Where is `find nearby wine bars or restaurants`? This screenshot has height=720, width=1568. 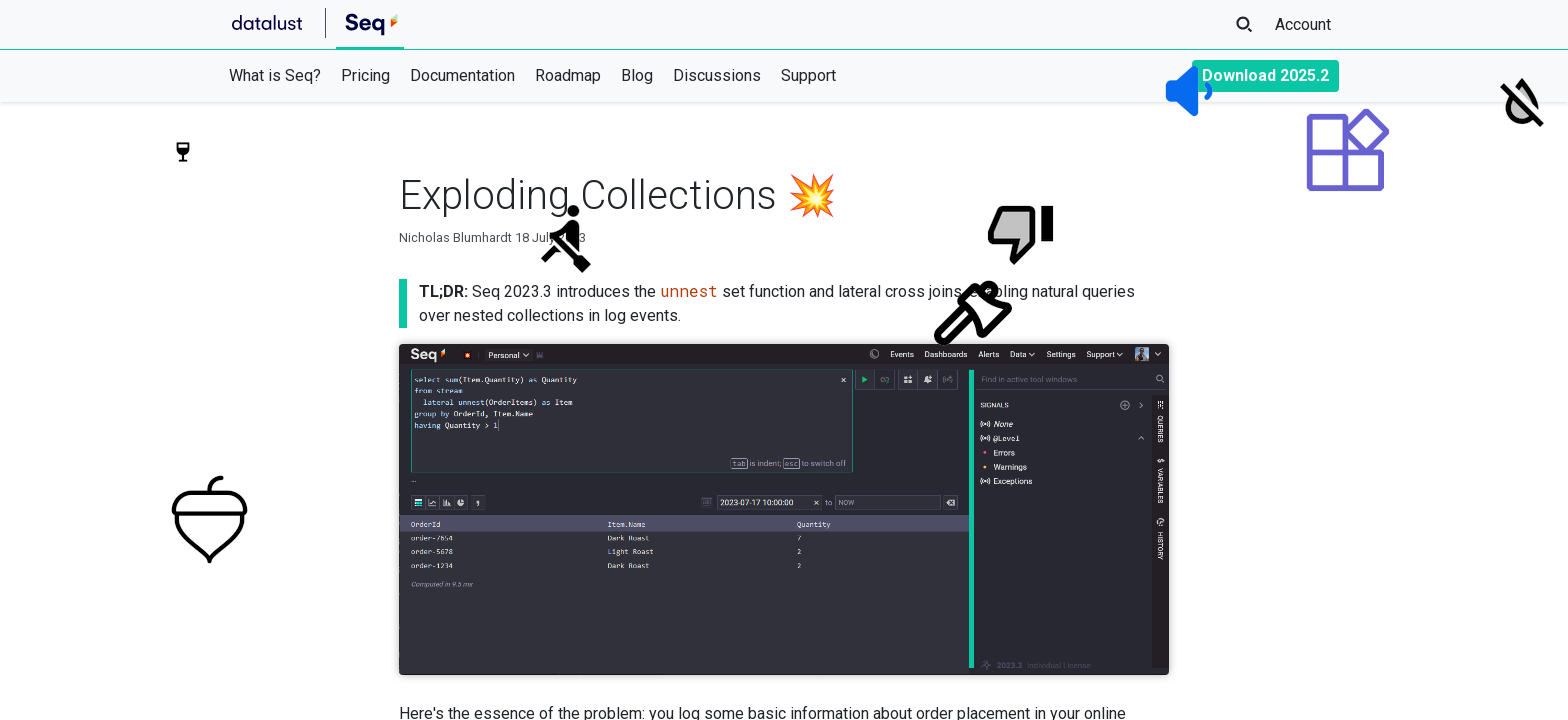 find nearby wine bars or restaurants is located at coordinates (183, 152).